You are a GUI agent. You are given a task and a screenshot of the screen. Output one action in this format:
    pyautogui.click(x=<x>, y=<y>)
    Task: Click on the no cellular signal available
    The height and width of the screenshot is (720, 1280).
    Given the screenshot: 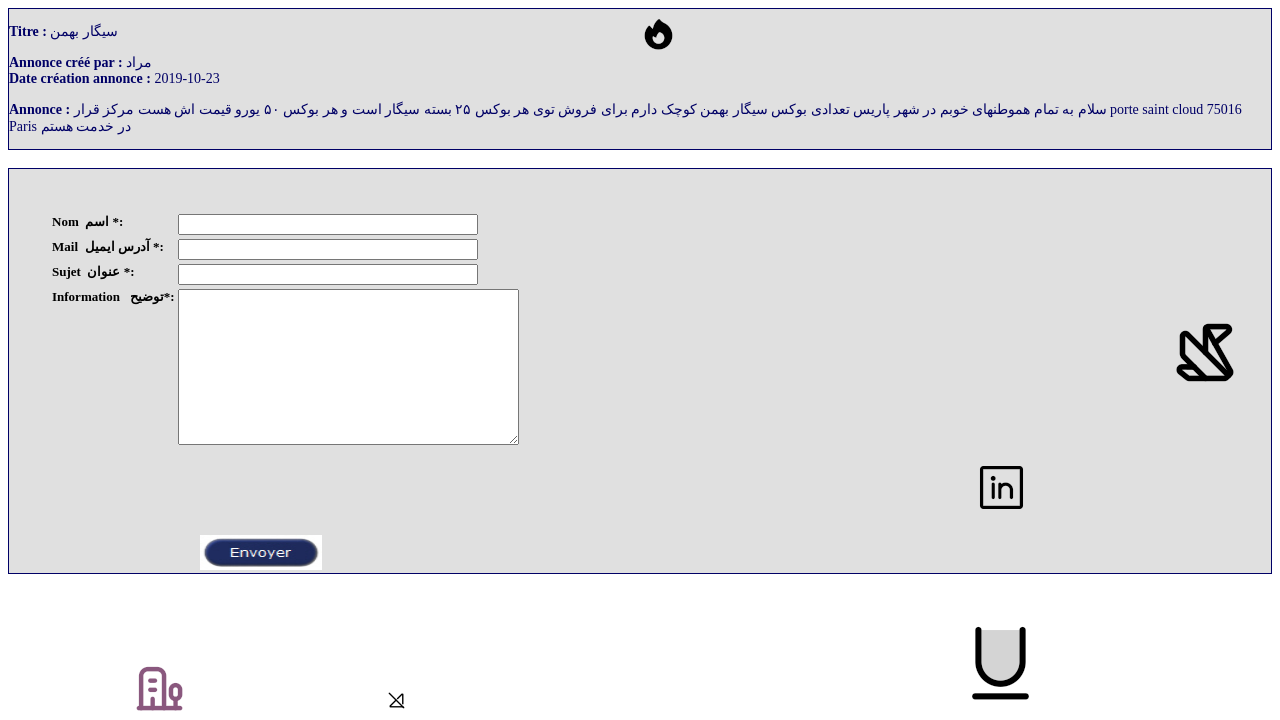 What is the action you would take?
    pyautogui.click(x=396, y=700)
    